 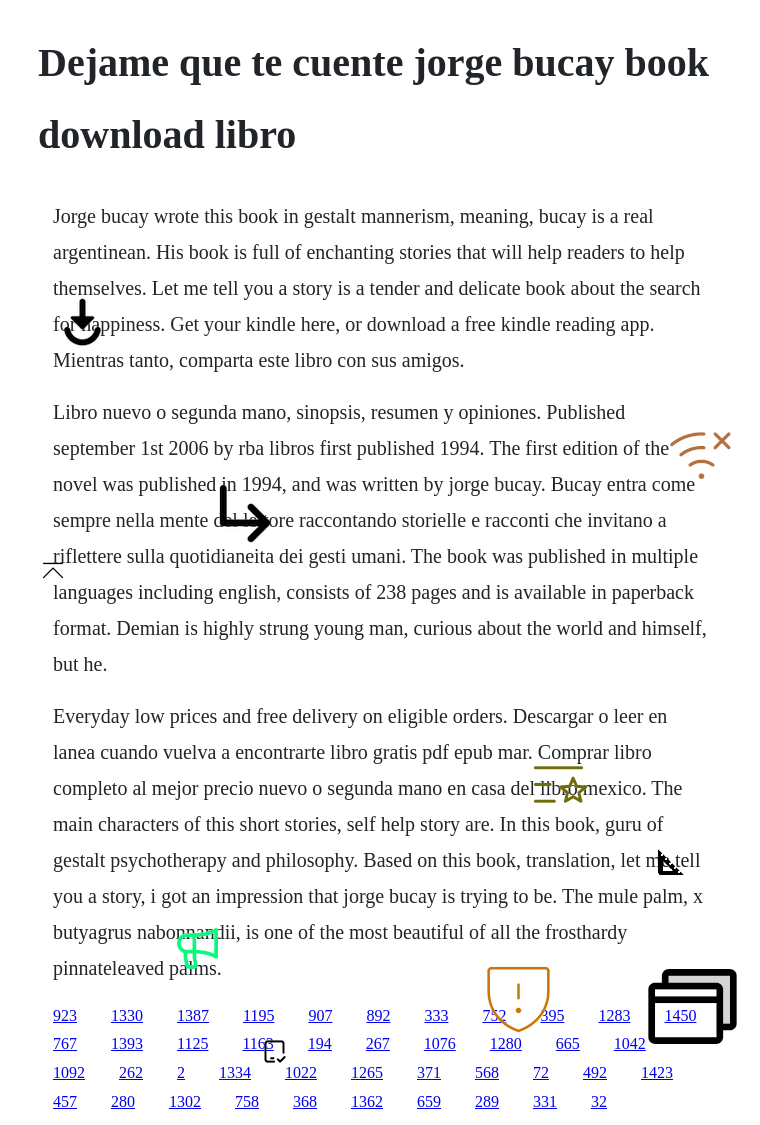 I want to click on navigate to a subdirectory or nested folder, so click(x=247, y=512).